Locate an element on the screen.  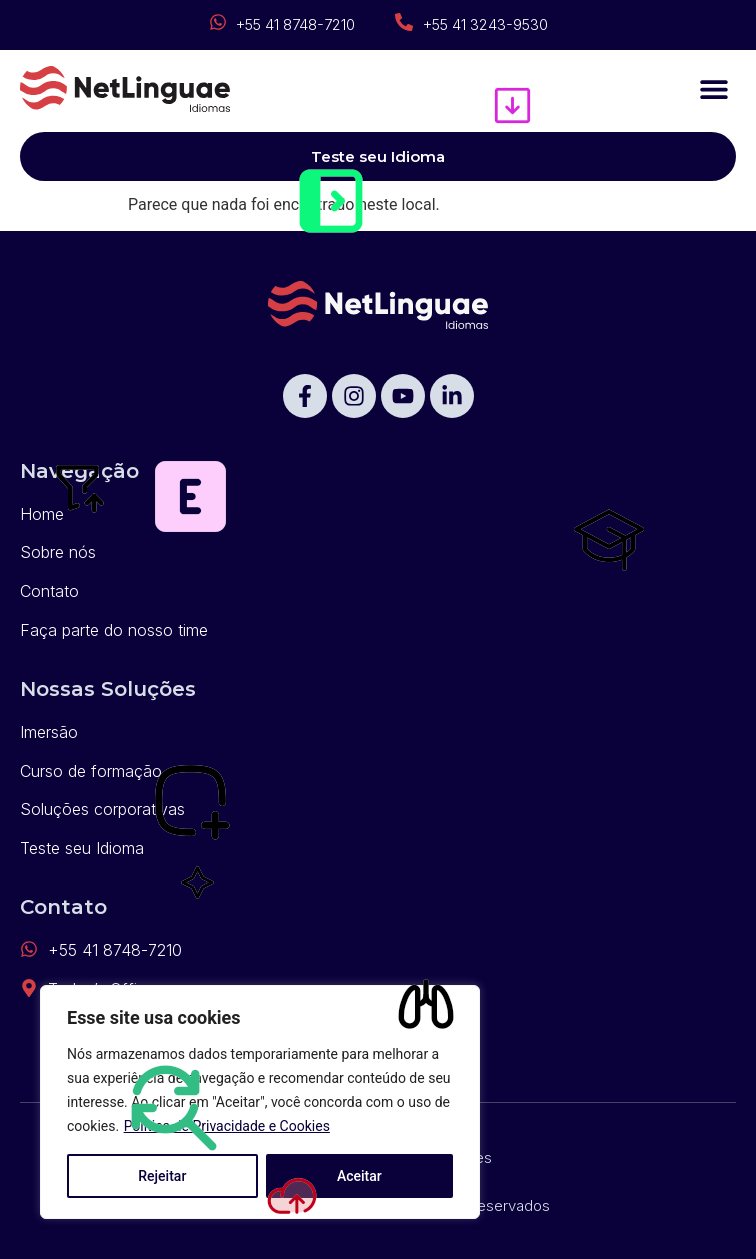
replace current search or find another result is located at coordinates (174, 1108).